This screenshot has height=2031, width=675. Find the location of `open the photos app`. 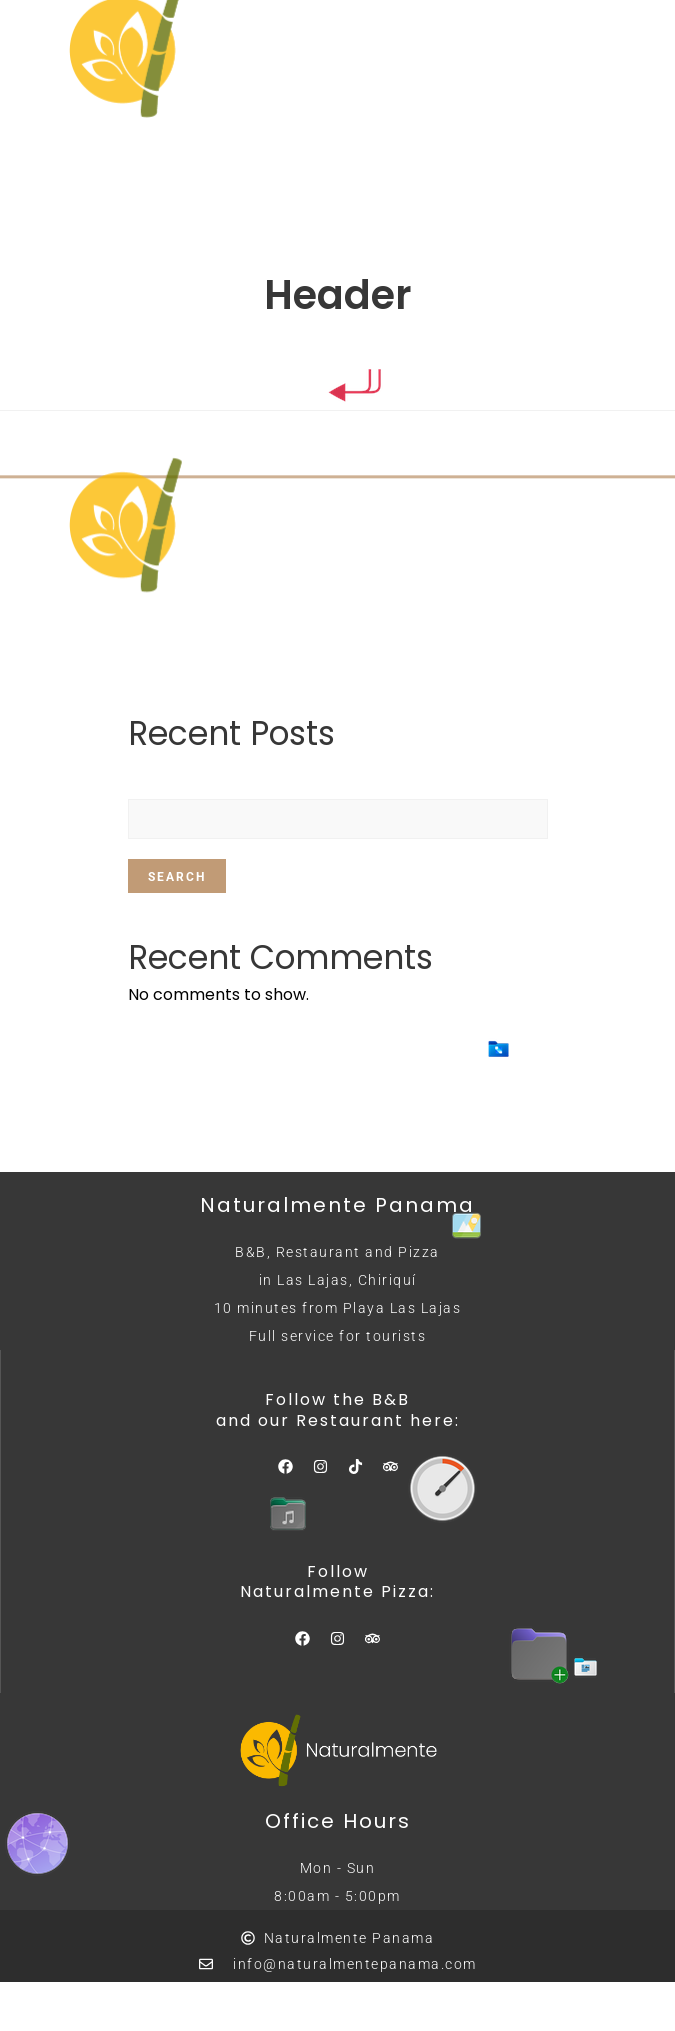

open the photos app is located at coordinates (466, 1225).